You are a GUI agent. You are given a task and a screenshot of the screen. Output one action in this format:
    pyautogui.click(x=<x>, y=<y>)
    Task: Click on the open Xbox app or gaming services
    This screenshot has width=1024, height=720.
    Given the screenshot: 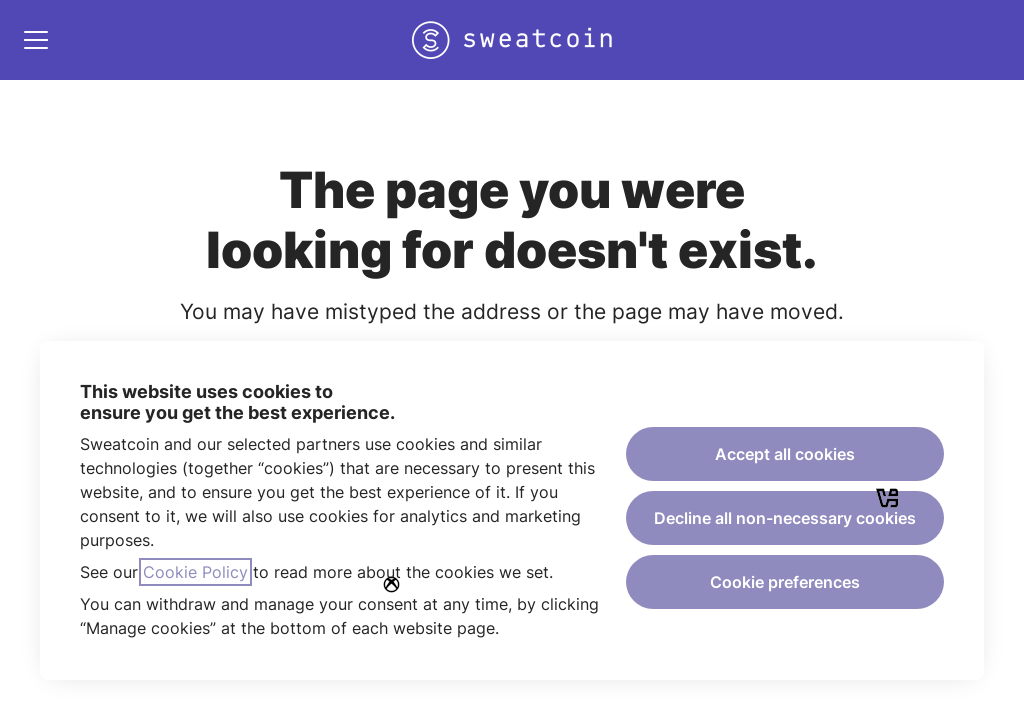 What is the action you would take?
    pyautogui.click(x=391, y=584)
    